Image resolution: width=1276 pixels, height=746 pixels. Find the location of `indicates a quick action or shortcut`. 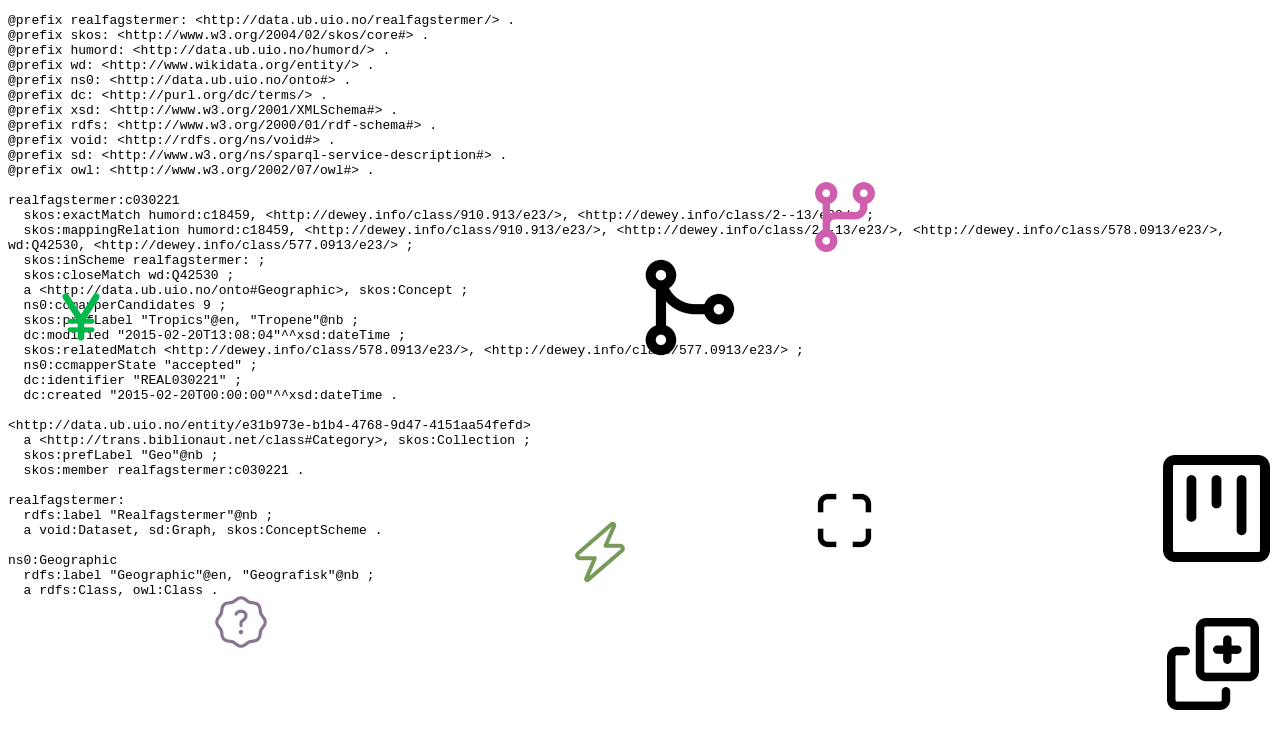

indicates a quick action or shortcut is located at coordinates (600, 552).